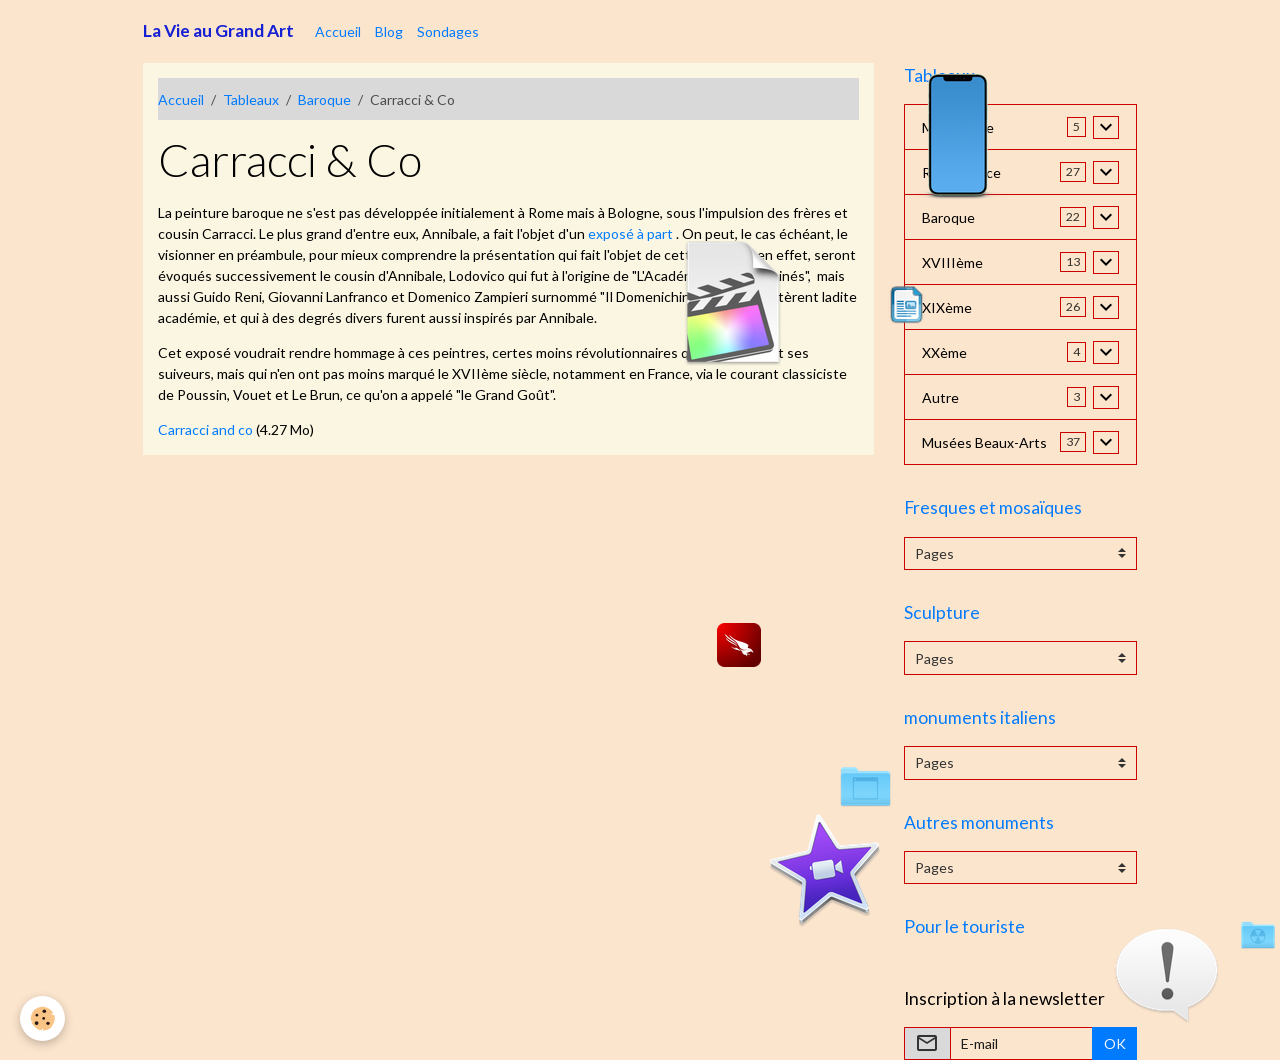 This screenshot has height=1060, width=1280. What do you see at coordinates (865, 786) in the screenshot?
I see `open the desktop folder` at bounding box center [865, 786].